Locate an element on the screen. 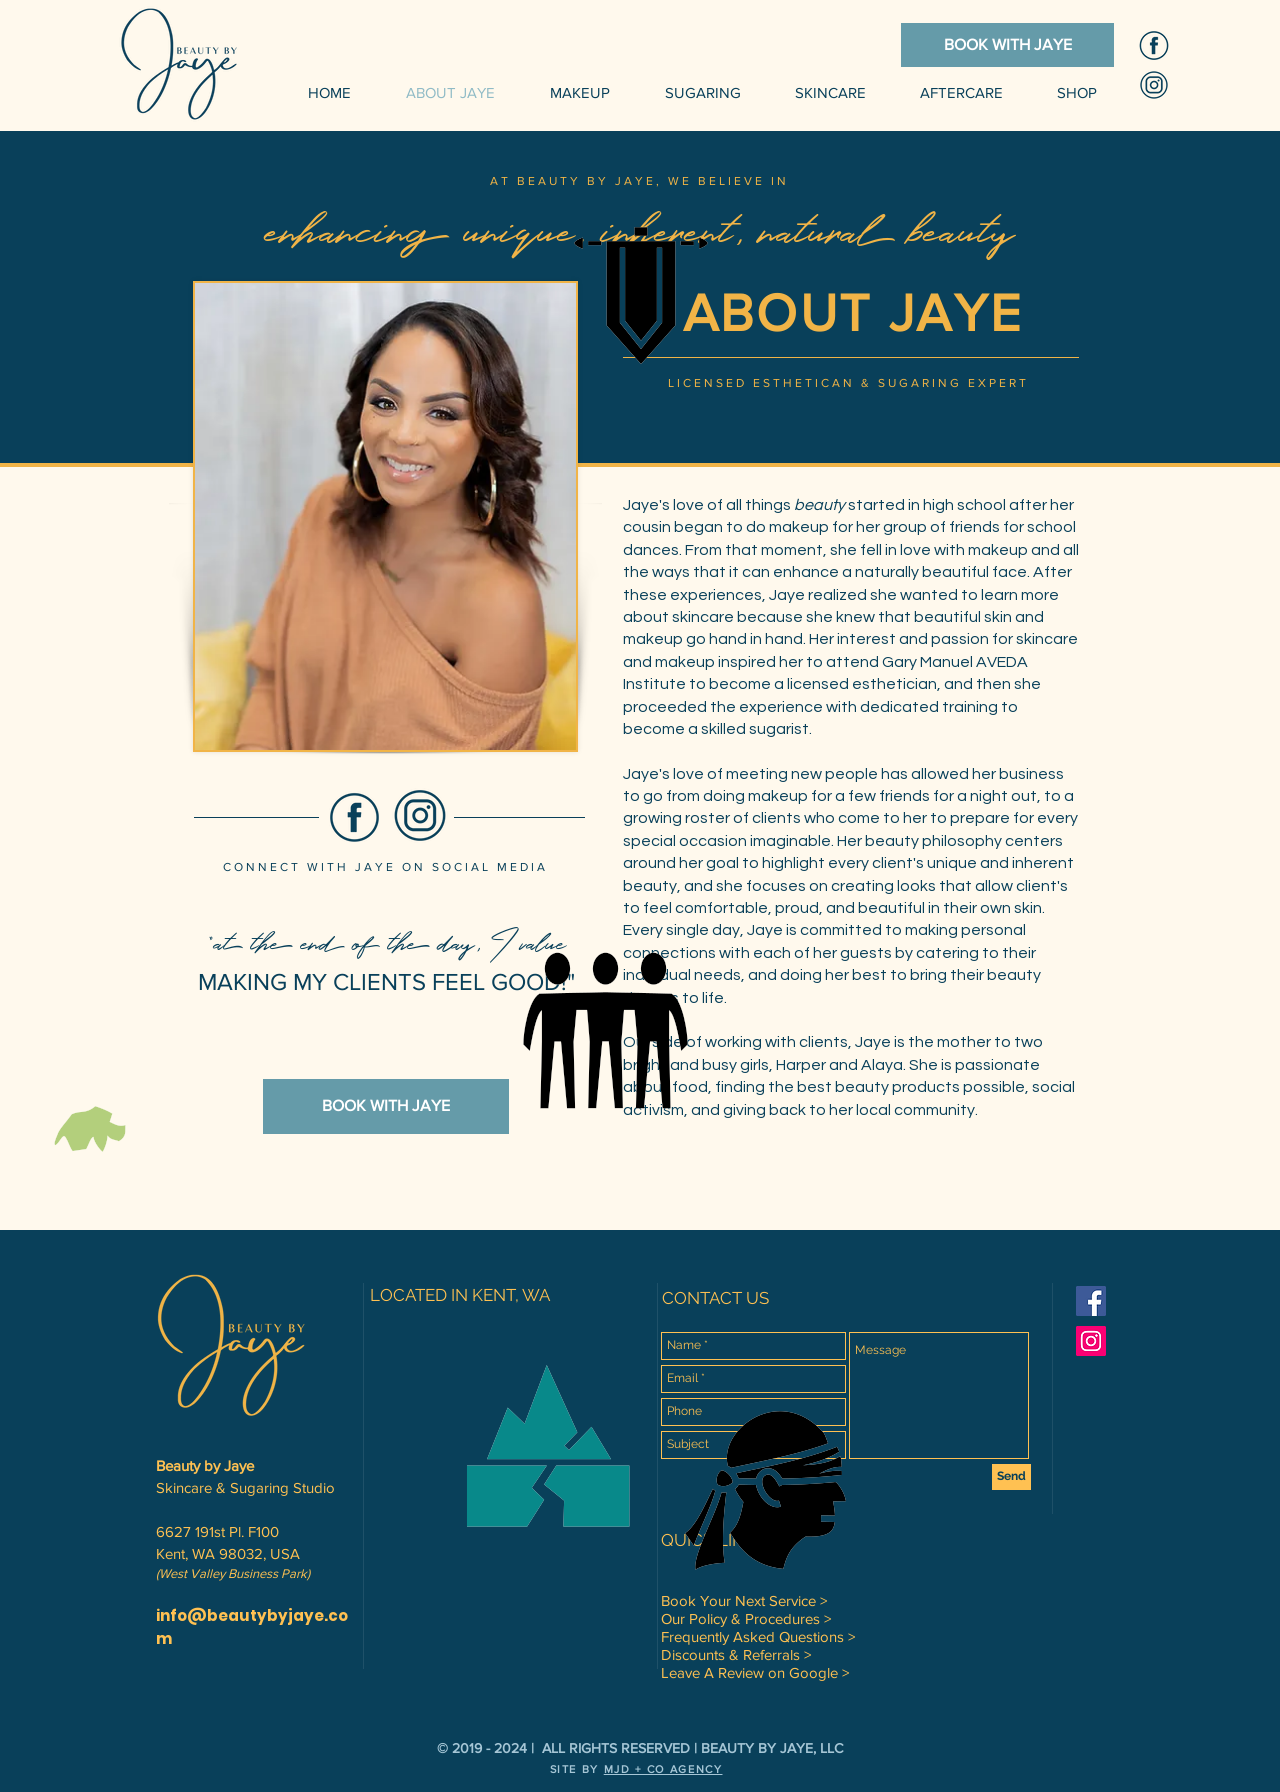 The image size is (1280, 1792). adjust banner width or resize vertical flag element is located at coordinates (641, 294).